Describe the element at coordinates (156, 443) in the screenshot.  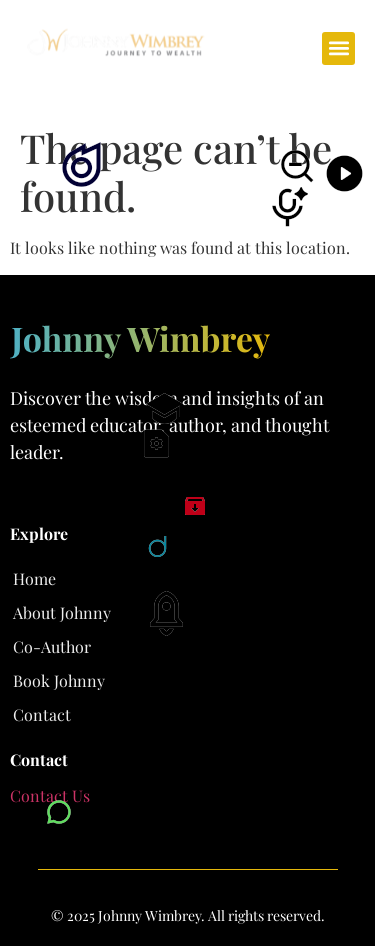
I see `access file settings or preferences` at that location.